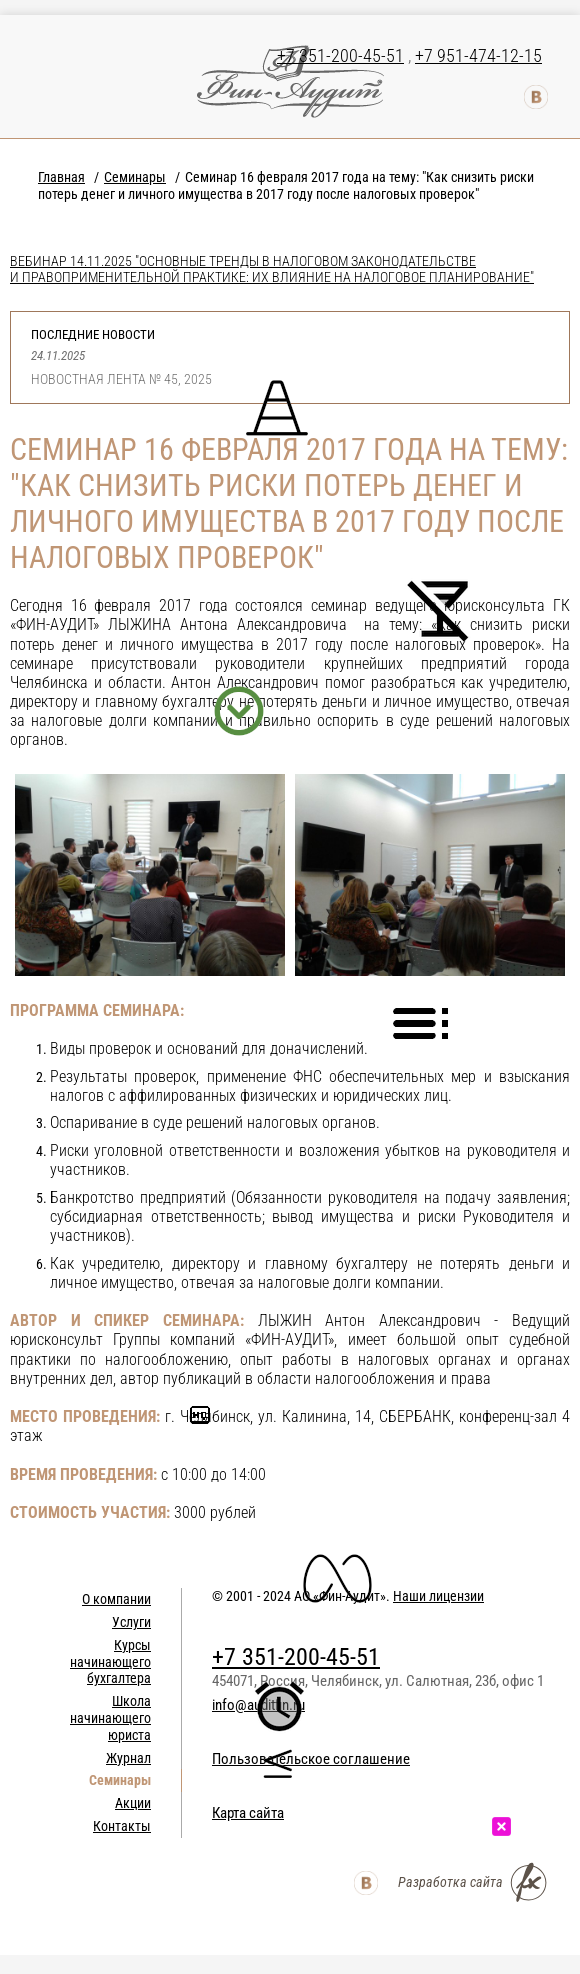 The width and height of the screenshot is (580, 1974). What do you see at coordinates (200, 1415) in the screenshot?
I see `indicates high quality media or streaming option` at bounding box center [200, 1415].